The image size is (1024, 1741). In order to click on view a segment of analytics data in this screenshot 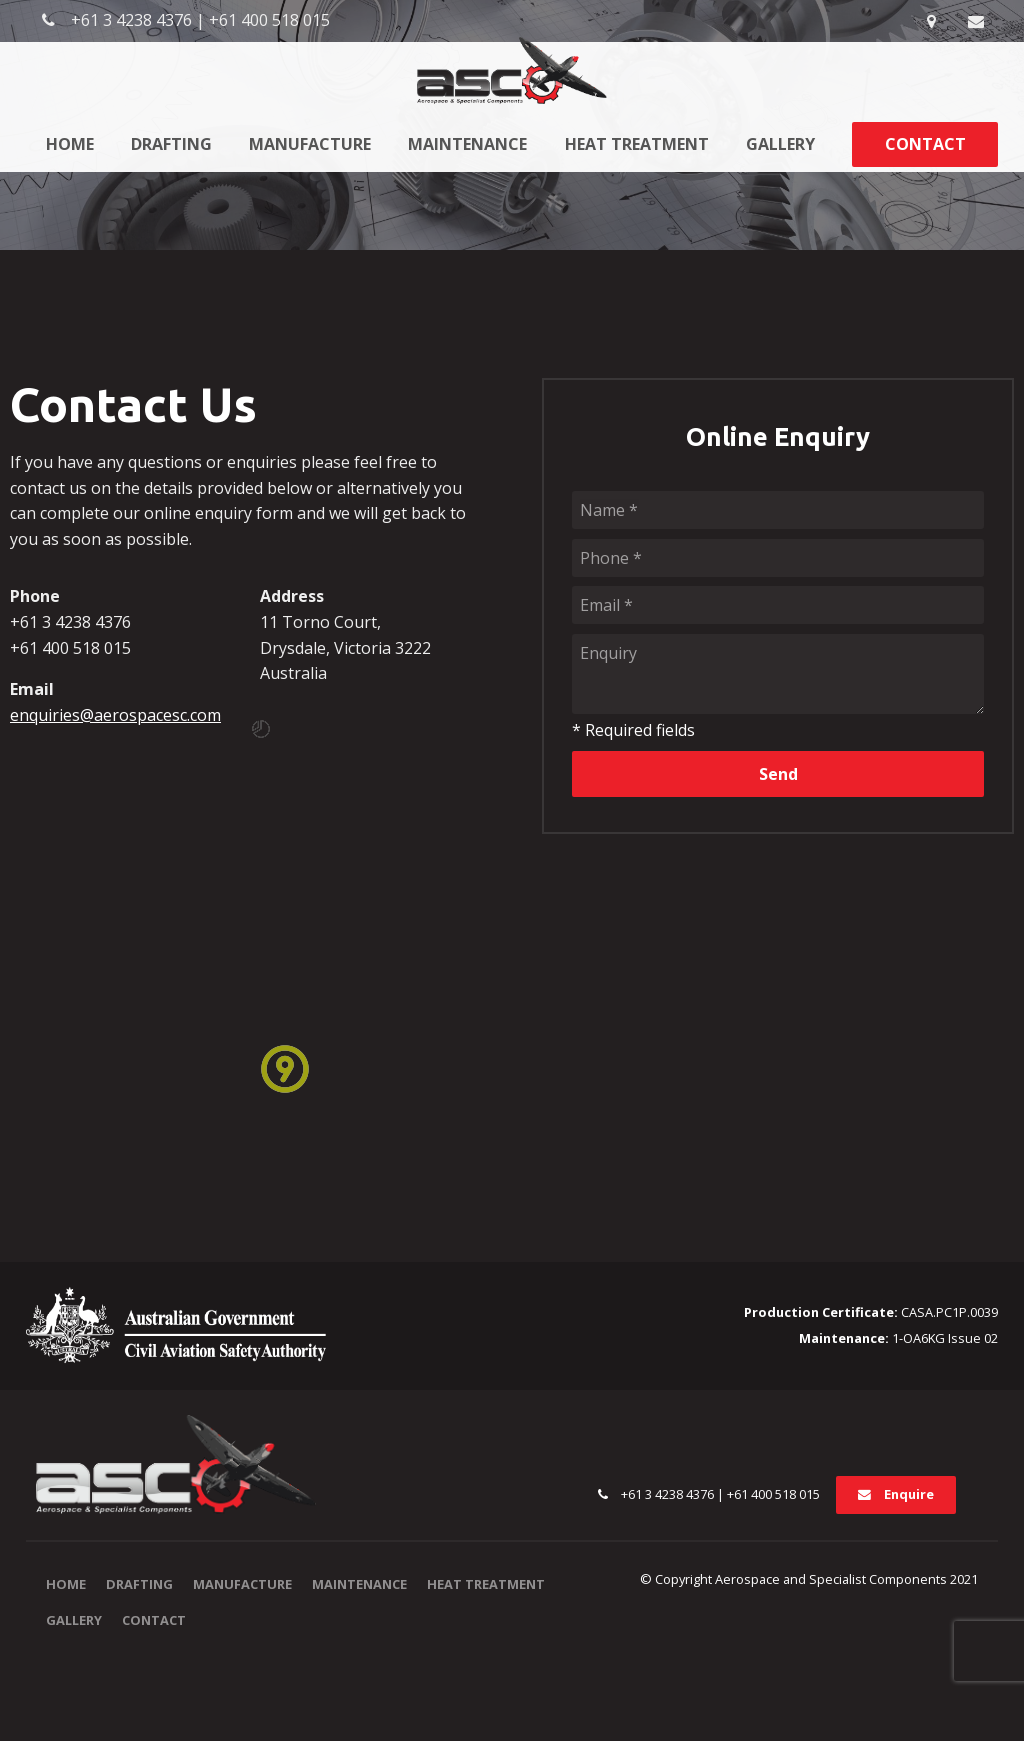, I will do `click(261, 729)`.